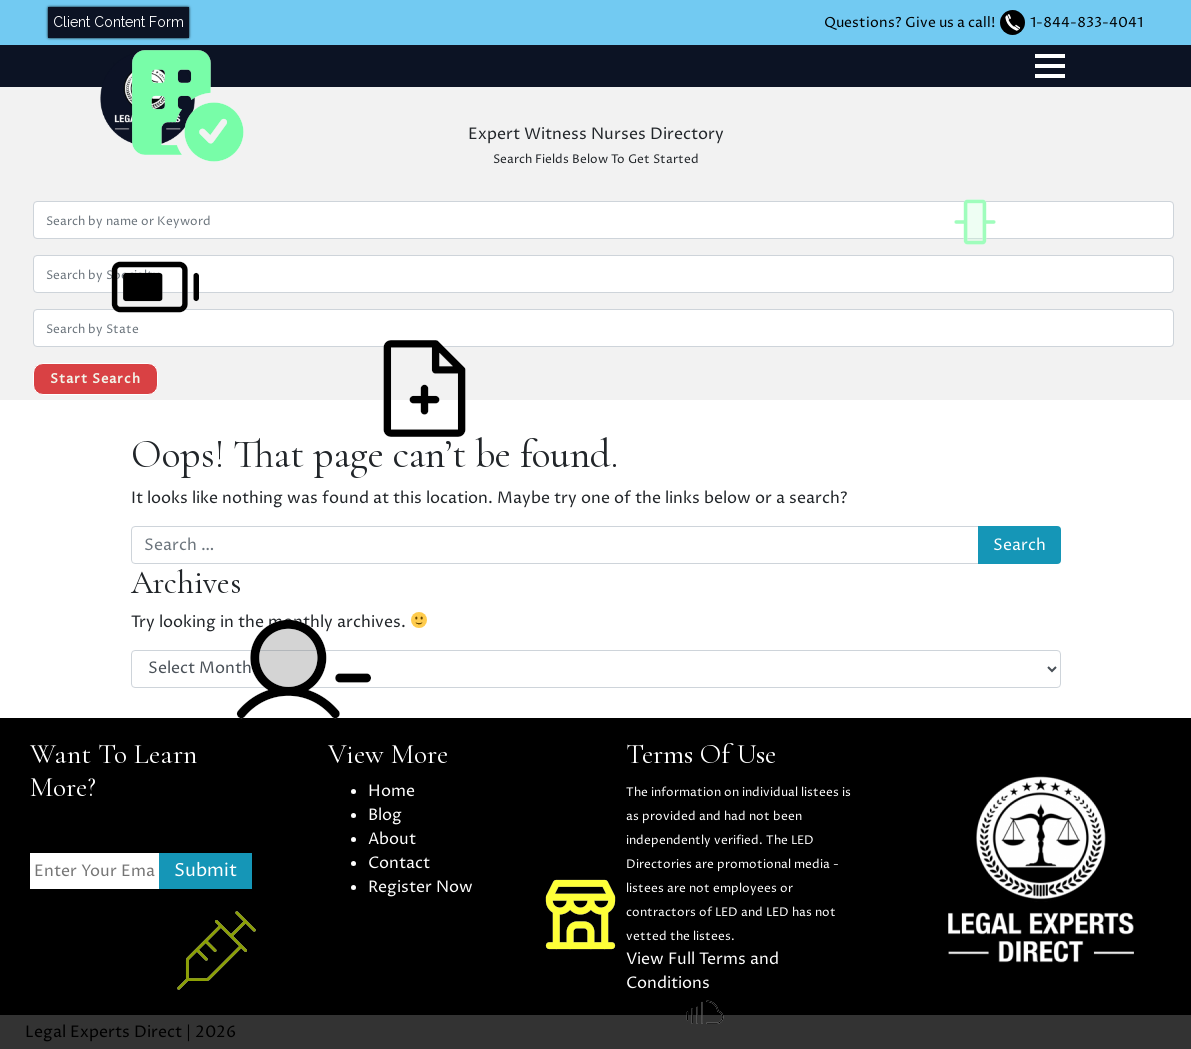 Image resolution: width=1191 pixels, height=1049 pixels. I want to click on access vaccination or immunization records, so click(216, 950).